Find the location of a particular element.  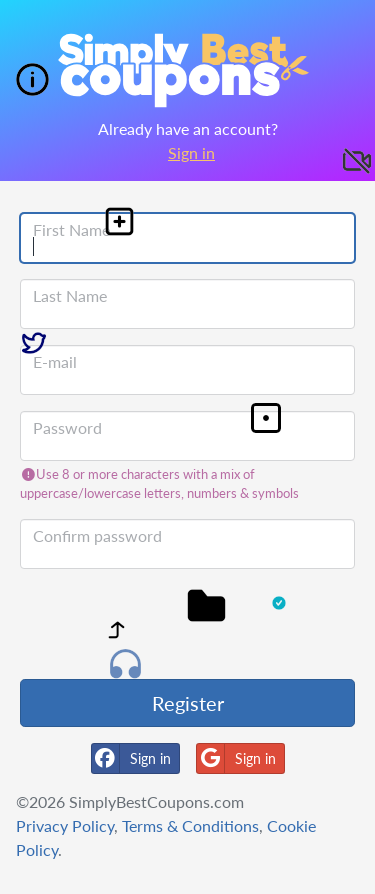

view more information is located at coordinates (32, 79).